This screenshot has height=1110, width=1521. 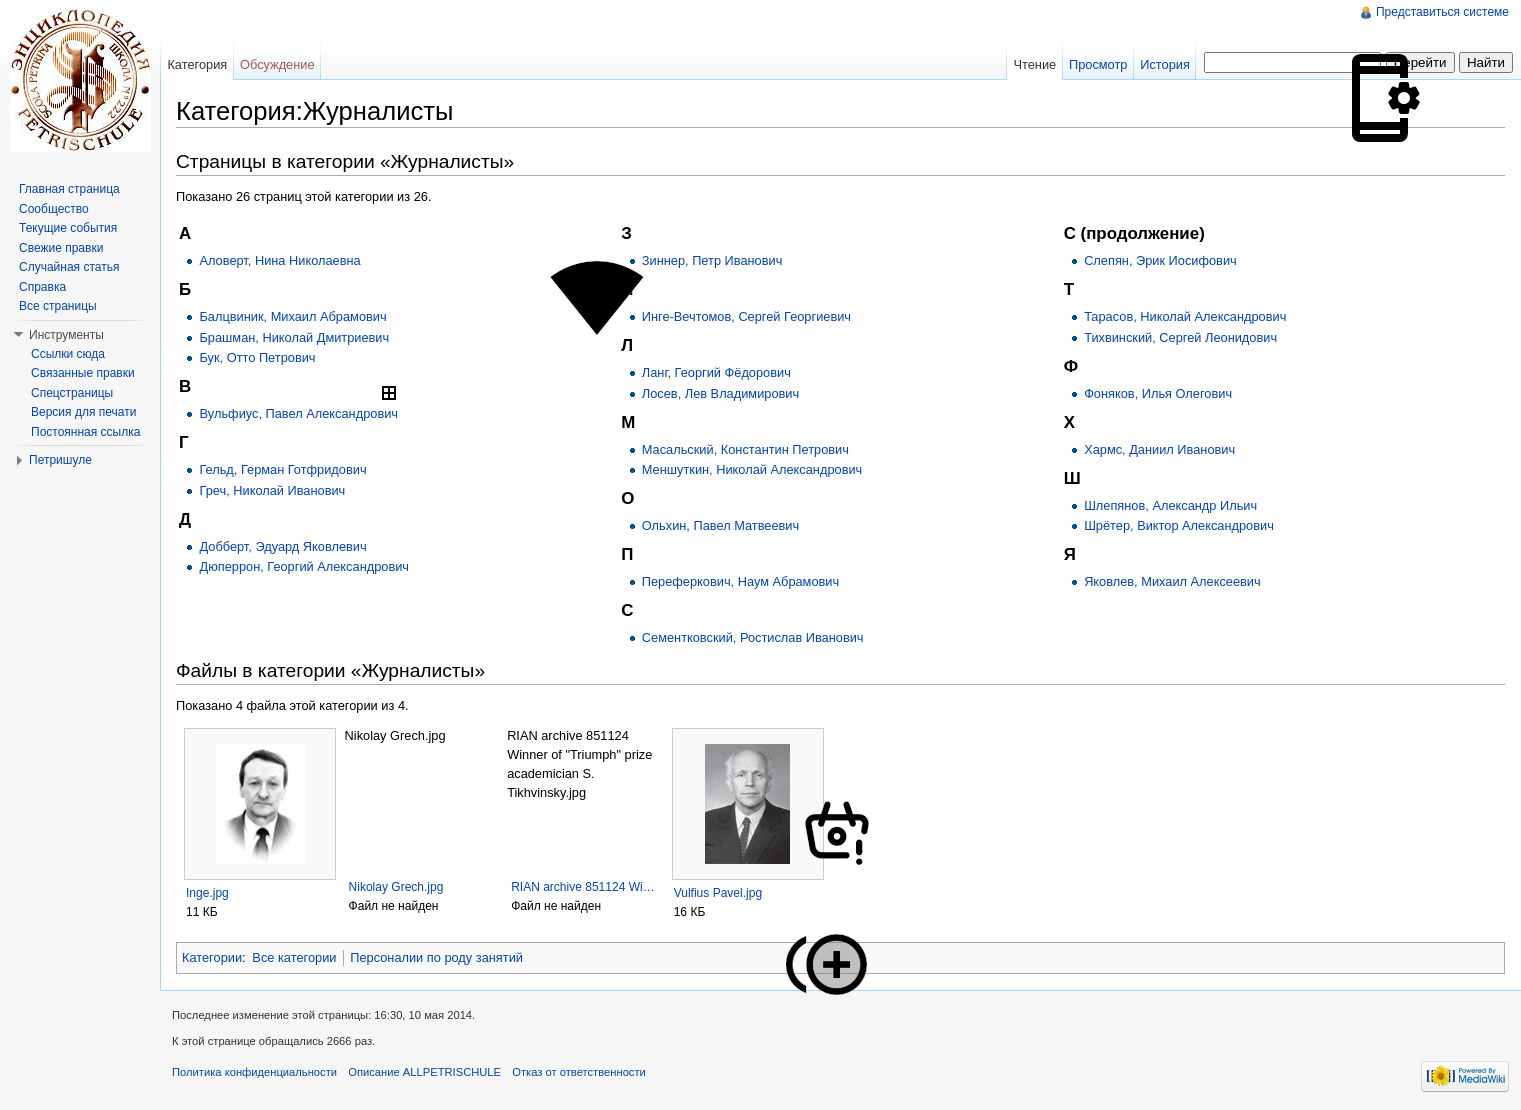 I want to click on access app settings, so click(x=1380, y=98).